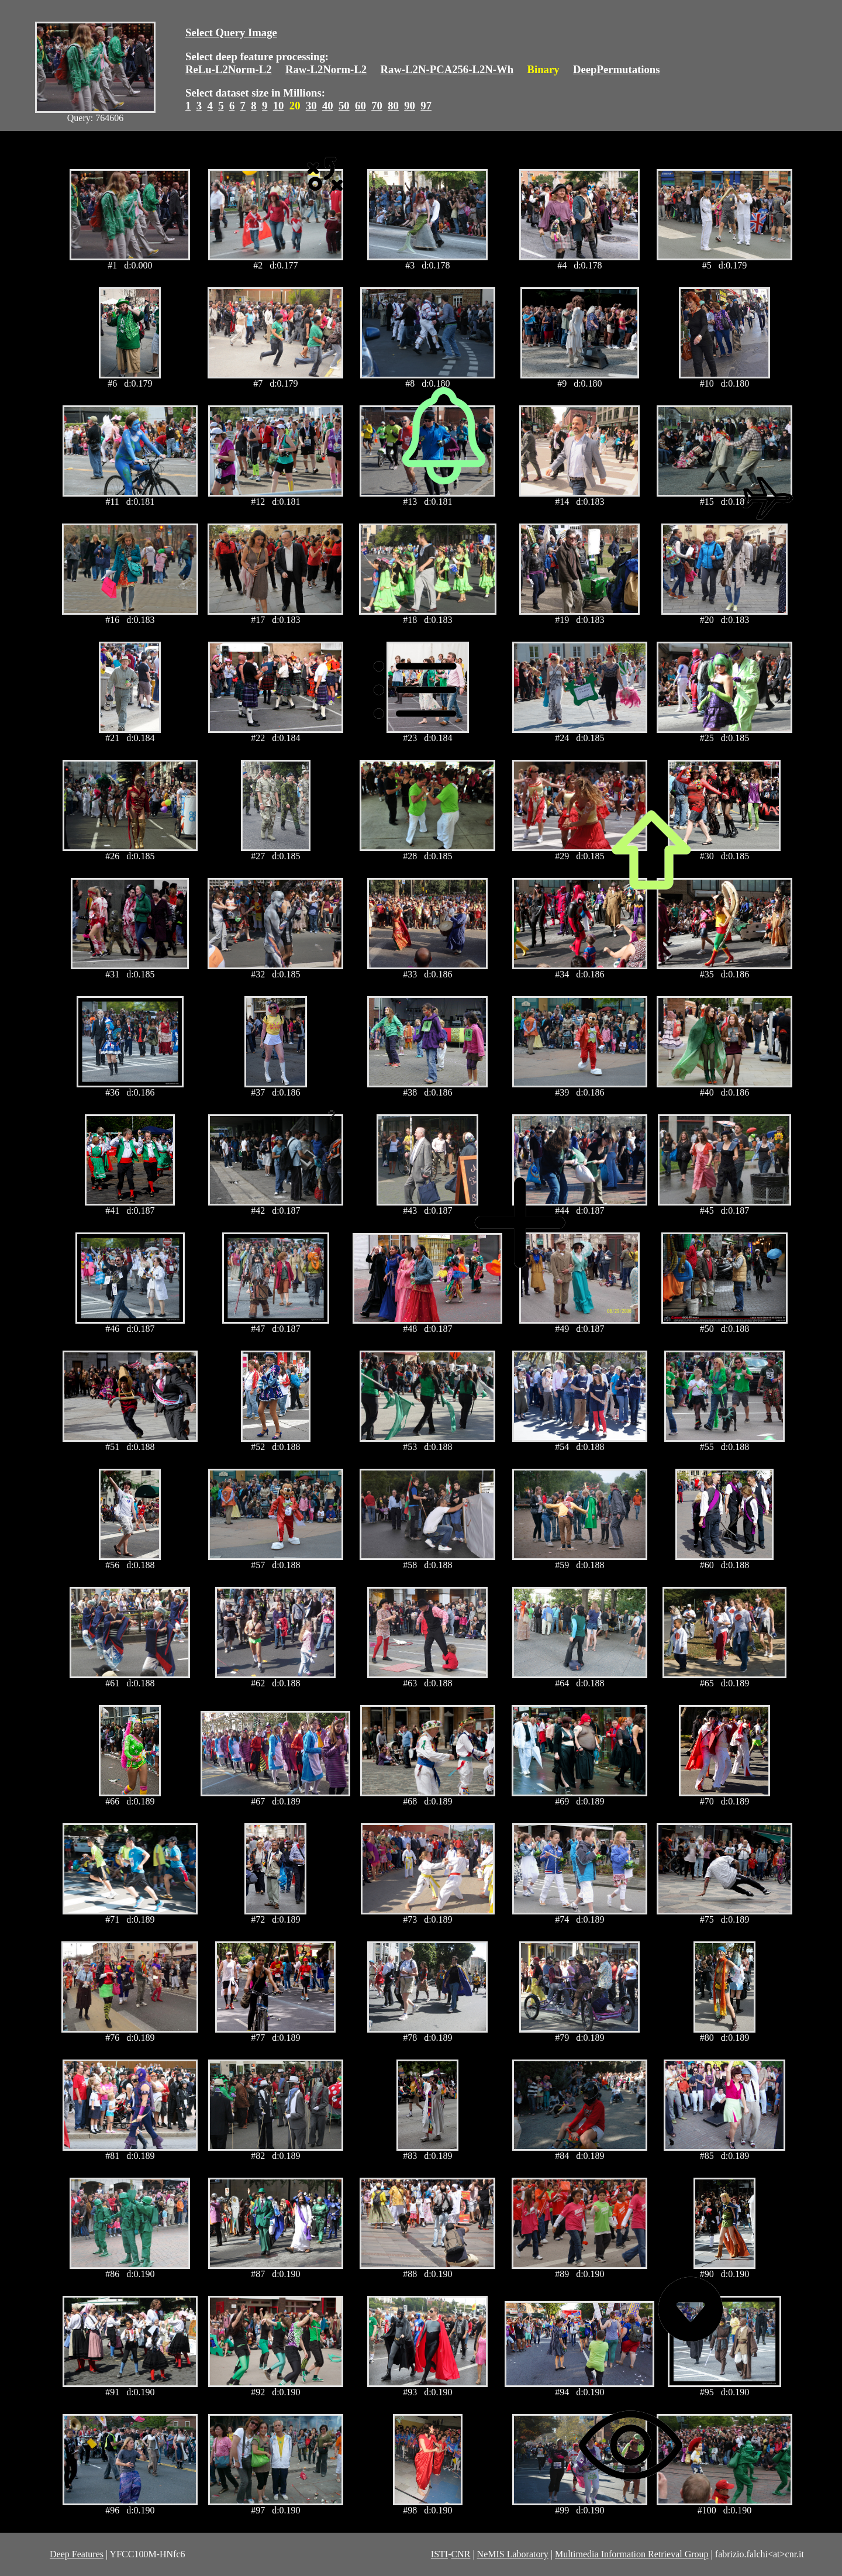 This screenshot has height=2576, width=842. What do you see at coordinates (416, 690) in the screenshot?
I see `view items in a bulleted list format` at bounding box center [416, 690].